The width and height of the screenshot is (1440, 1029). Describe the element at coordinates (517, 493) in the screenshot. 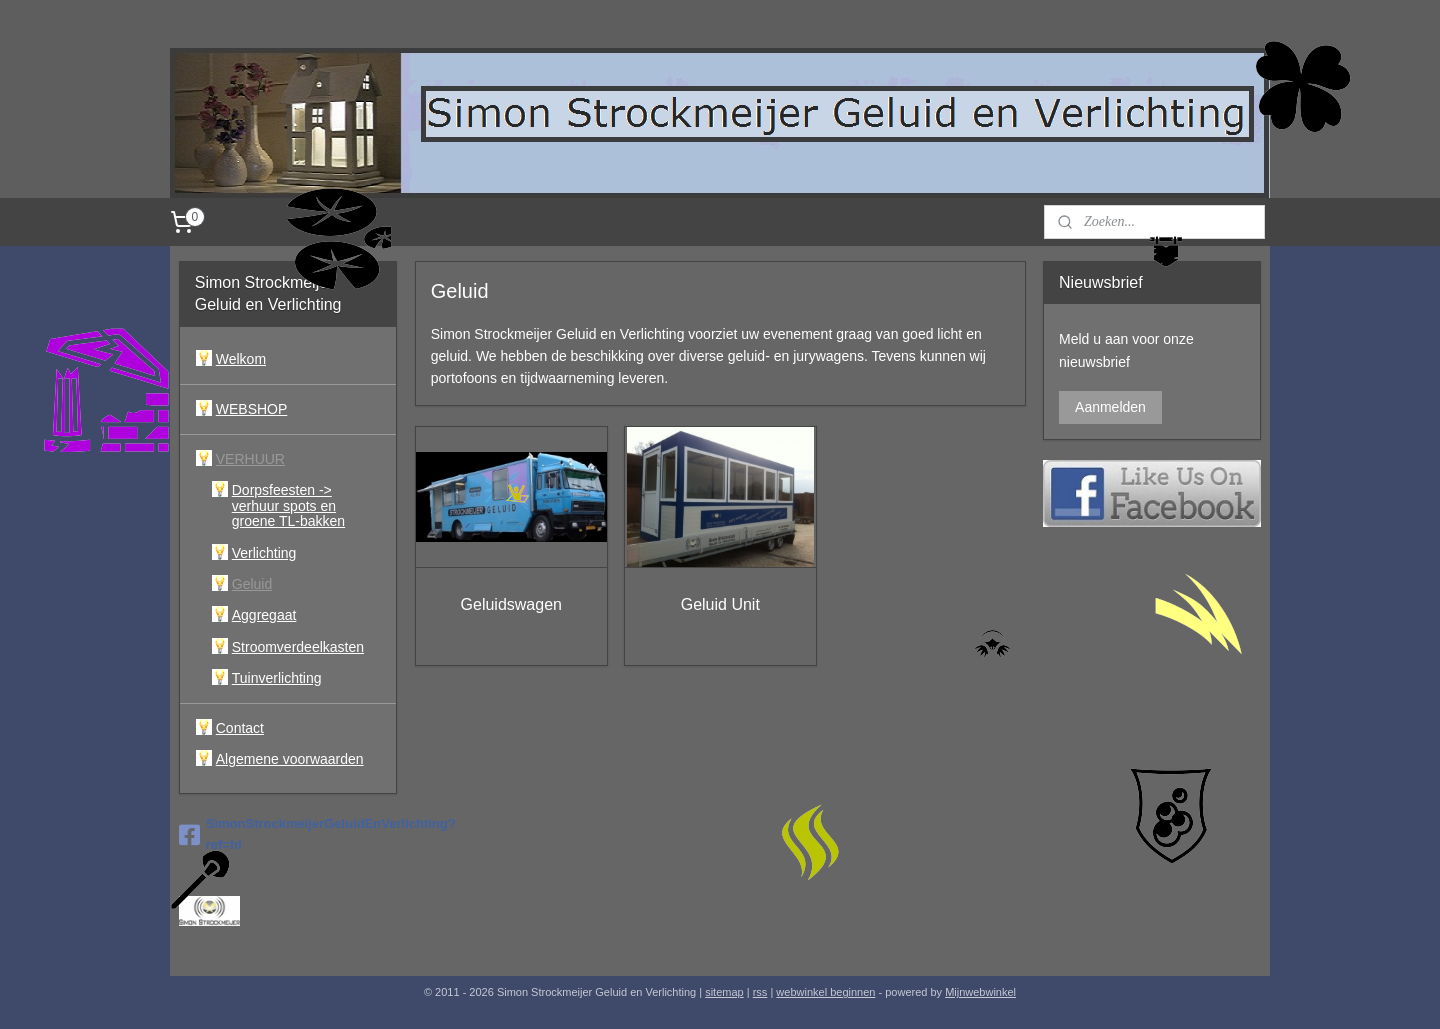

I see `access a hidden passage or secret area` at that location.